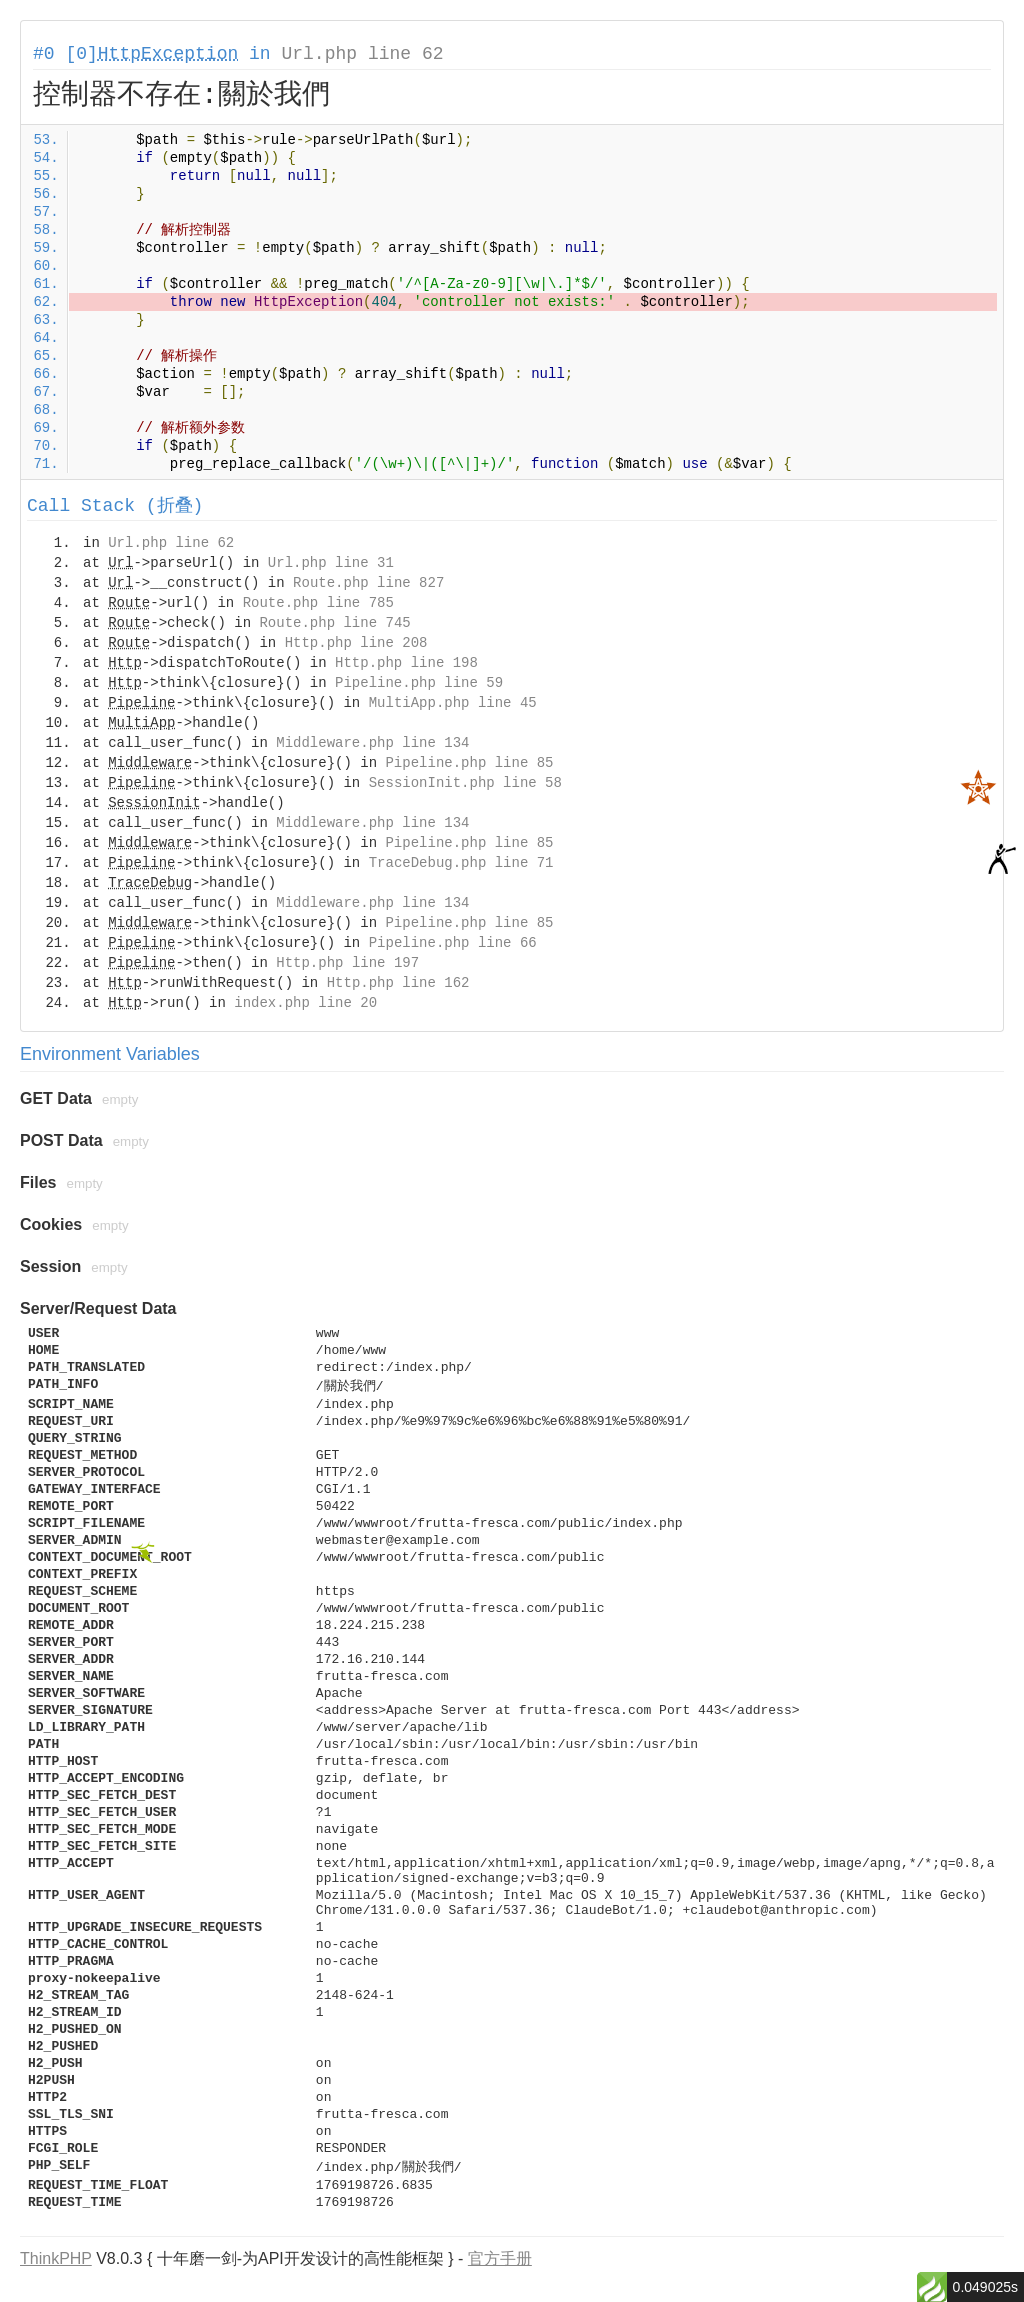  I want to click on indicates thunderstorm or severe weather alert, so click(143, 1552).